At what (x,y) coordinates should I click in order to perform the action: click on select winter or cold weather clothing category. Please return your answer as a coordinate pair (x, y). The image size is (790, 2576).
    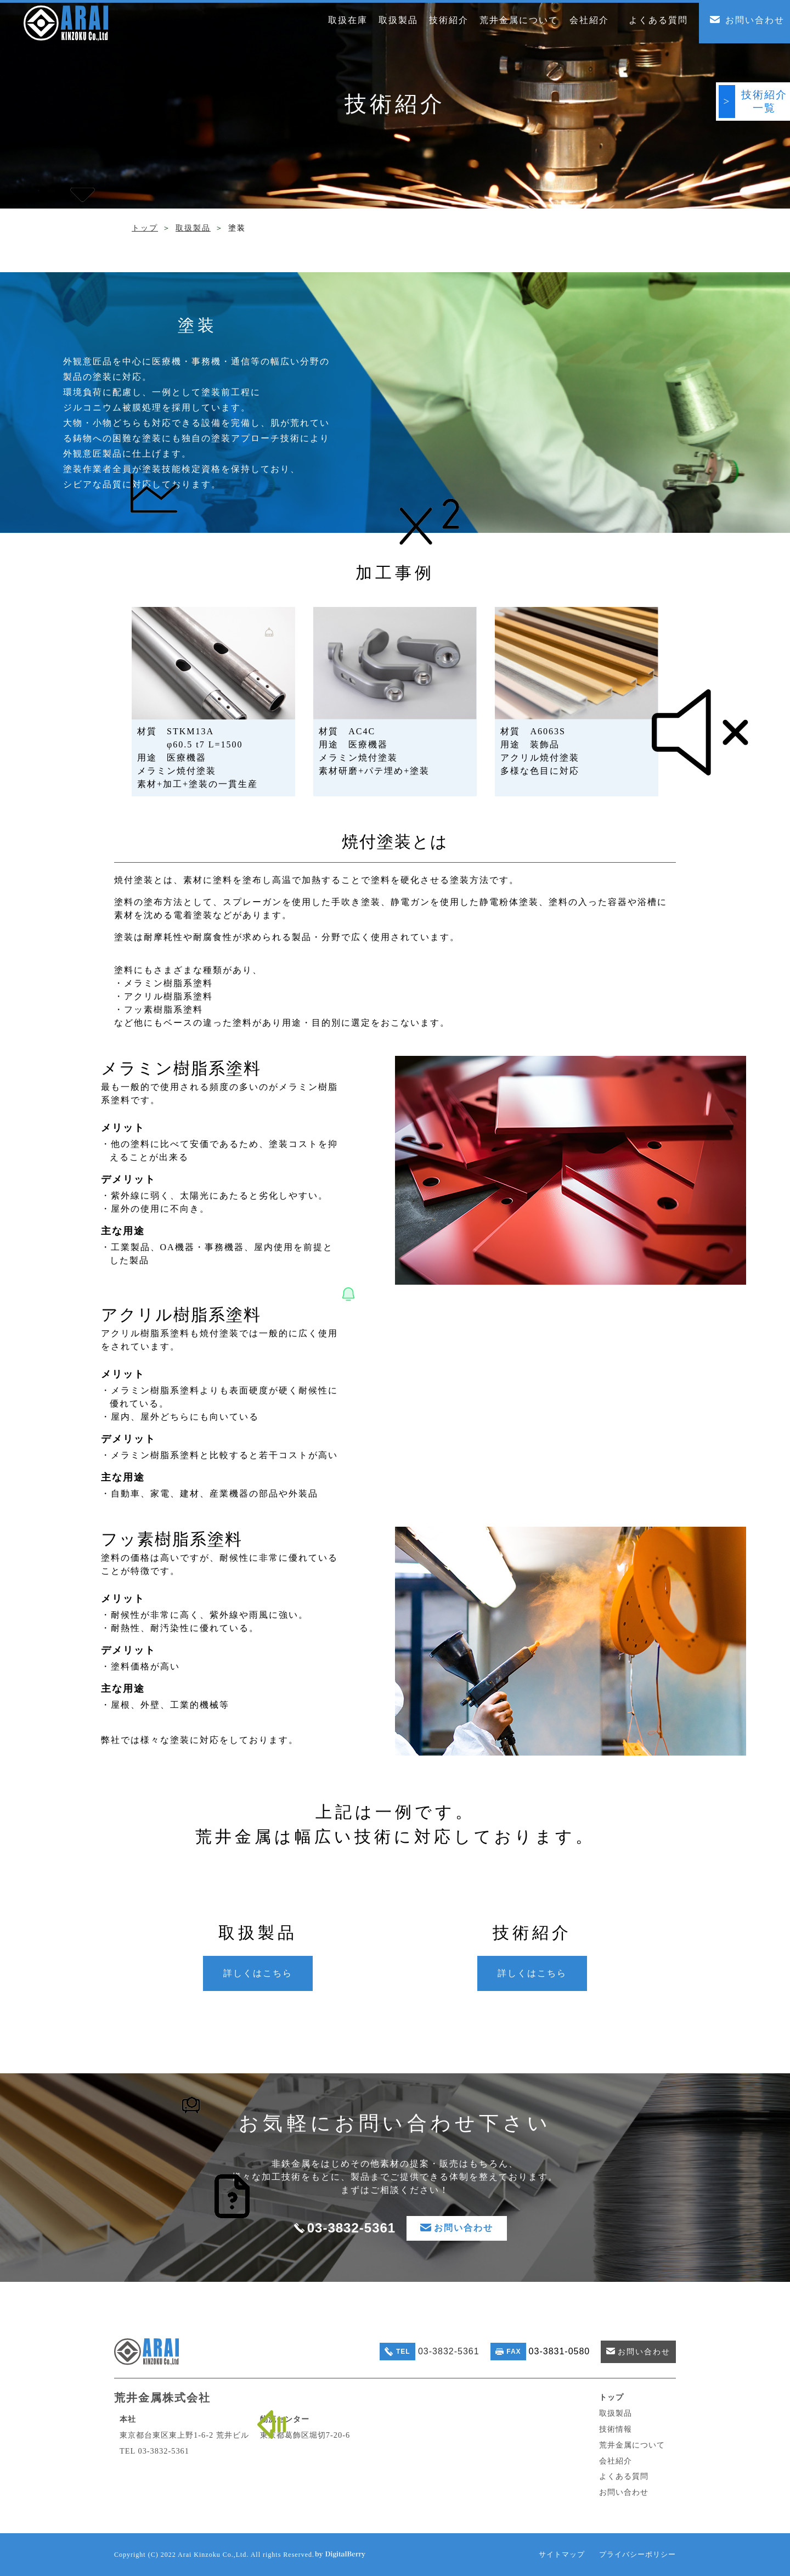
    Looking at the image, I should click on (269, 632).